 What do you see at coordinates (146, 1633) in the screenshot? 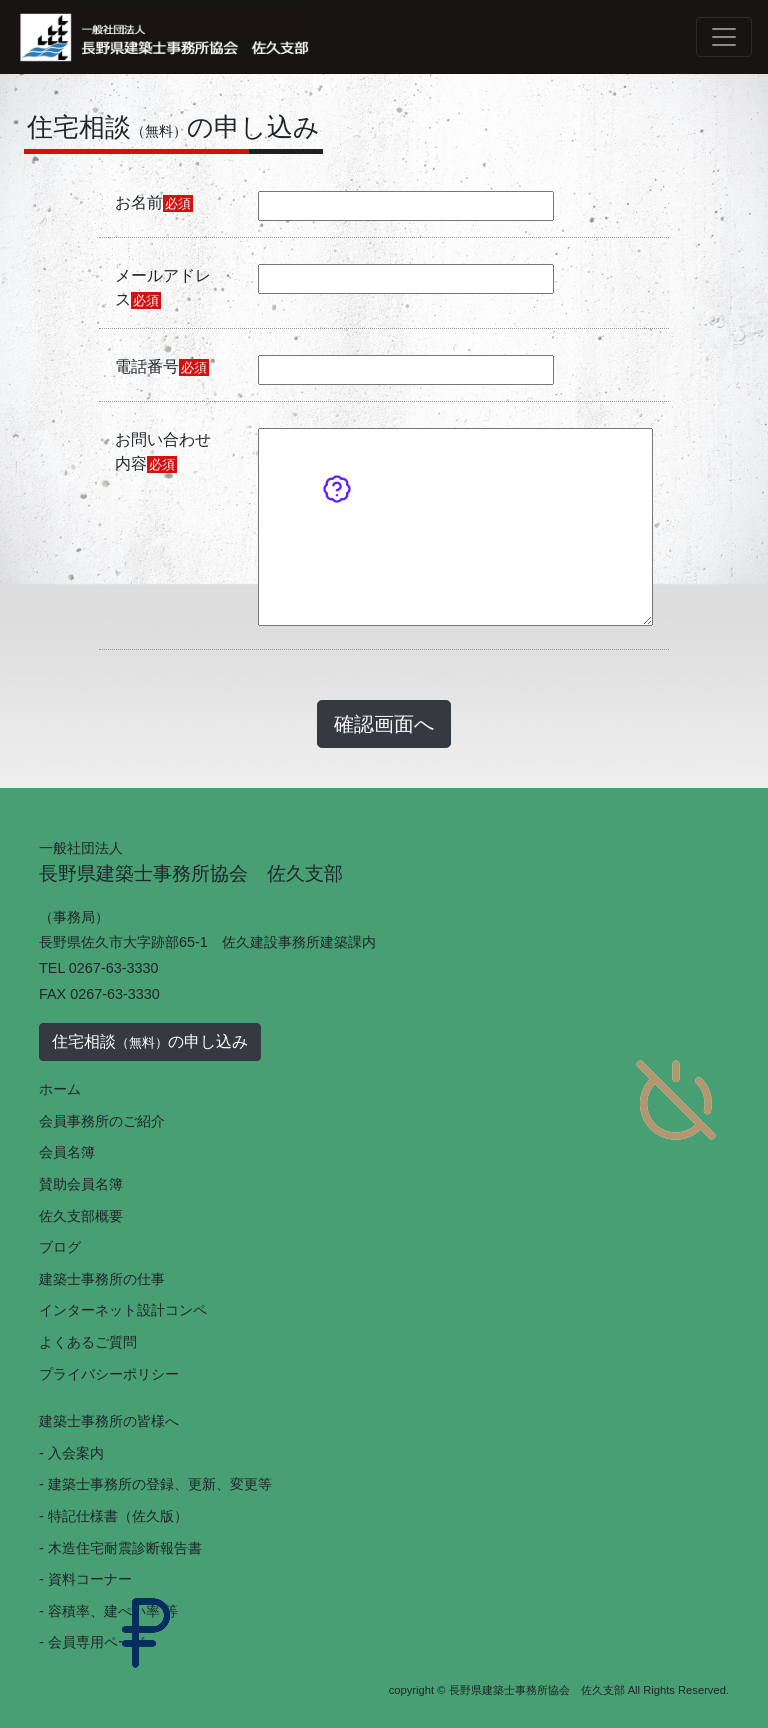
I see `indicates price or amount in russian rubles` at bounding box center [146, 1633].